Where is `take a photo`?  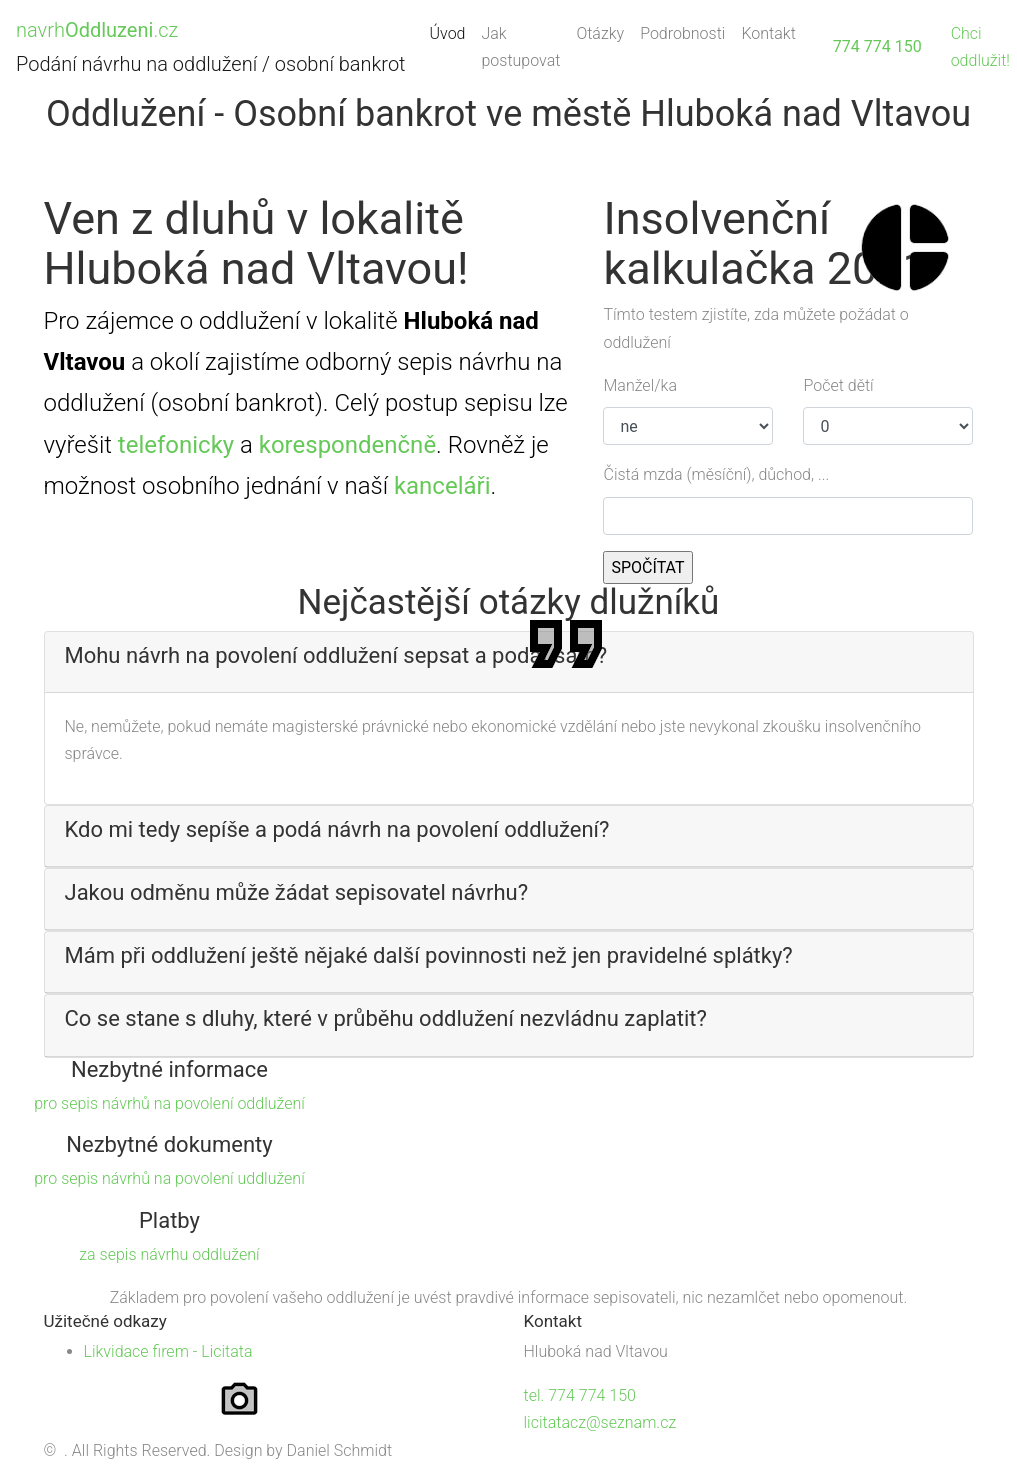
take a photo is located at coordinates (239, 1400).